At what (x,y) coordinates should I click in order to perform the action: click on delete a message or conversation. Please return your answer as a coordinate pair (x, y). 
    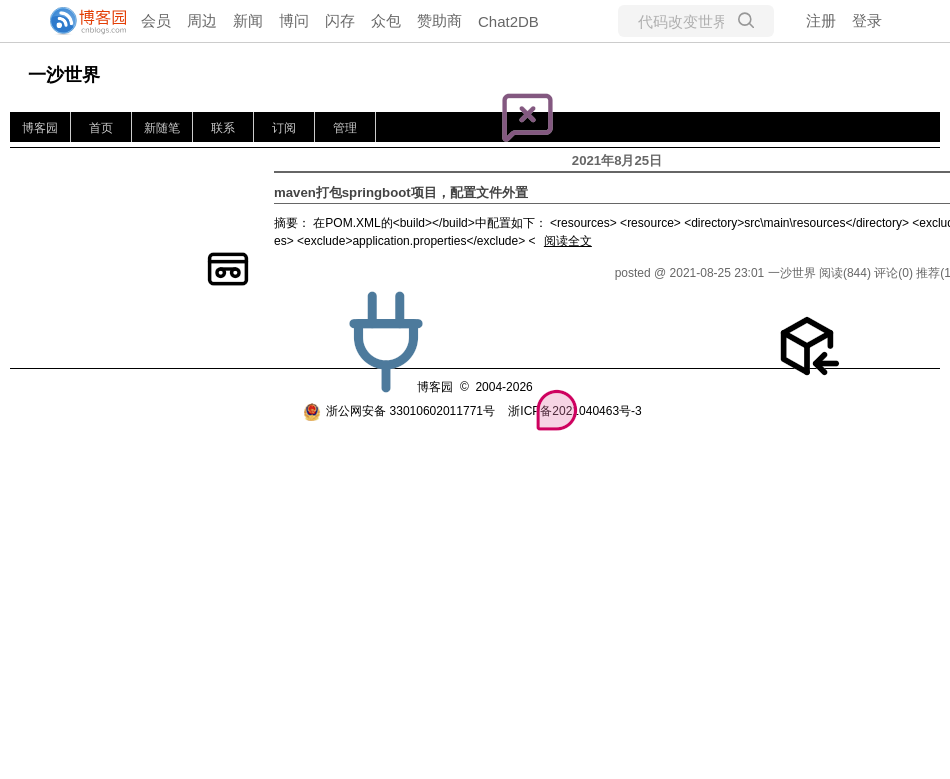
    Looking at the image, I should click on (527, 116).